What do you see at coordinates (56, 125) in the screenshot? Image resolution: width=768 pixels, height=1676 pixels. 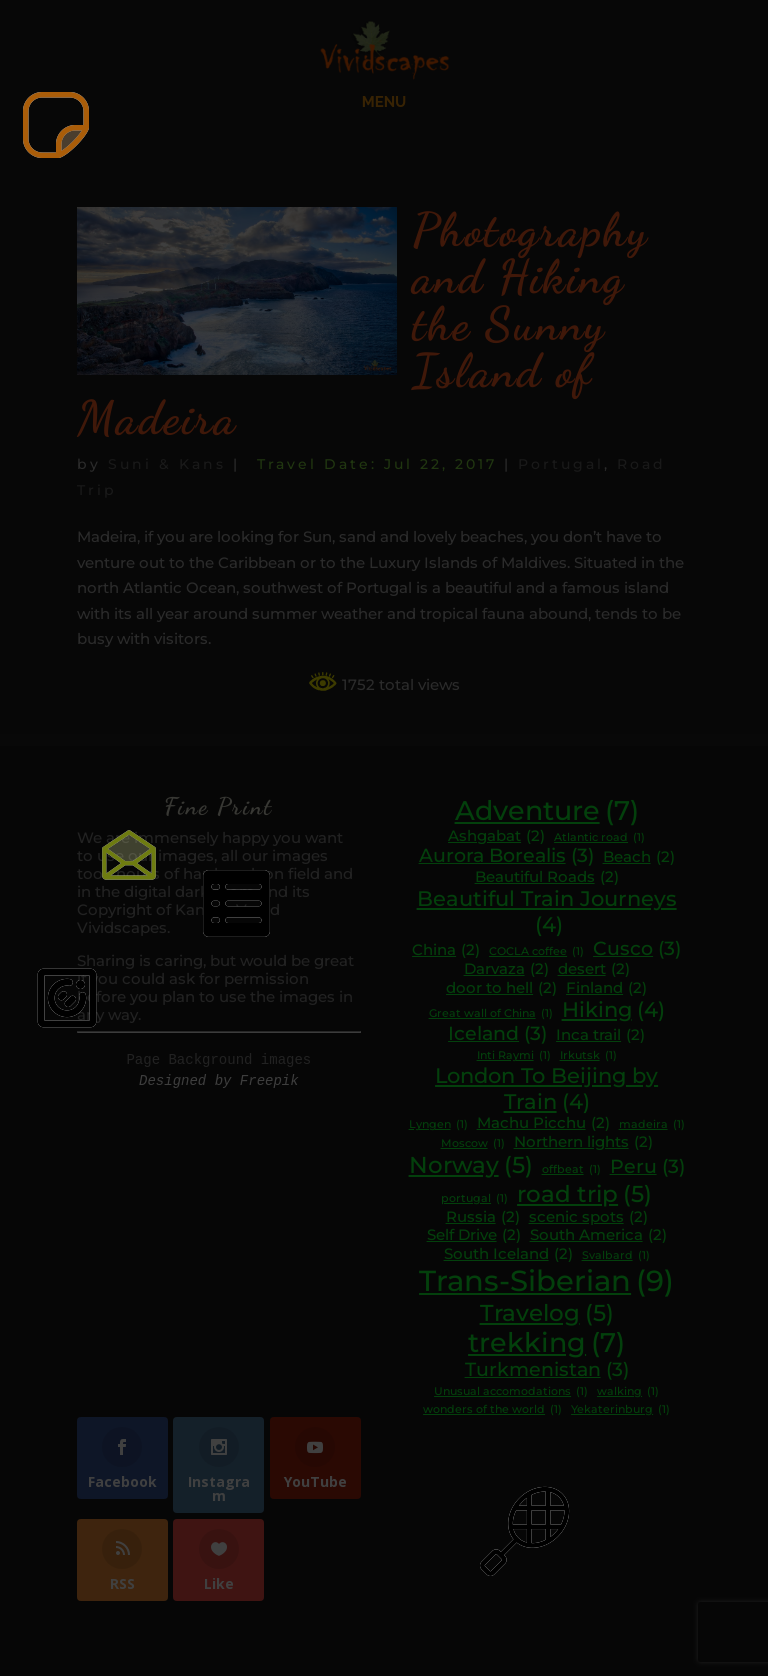 I see `add a sticker to your message` at bounding box center [56, 125].